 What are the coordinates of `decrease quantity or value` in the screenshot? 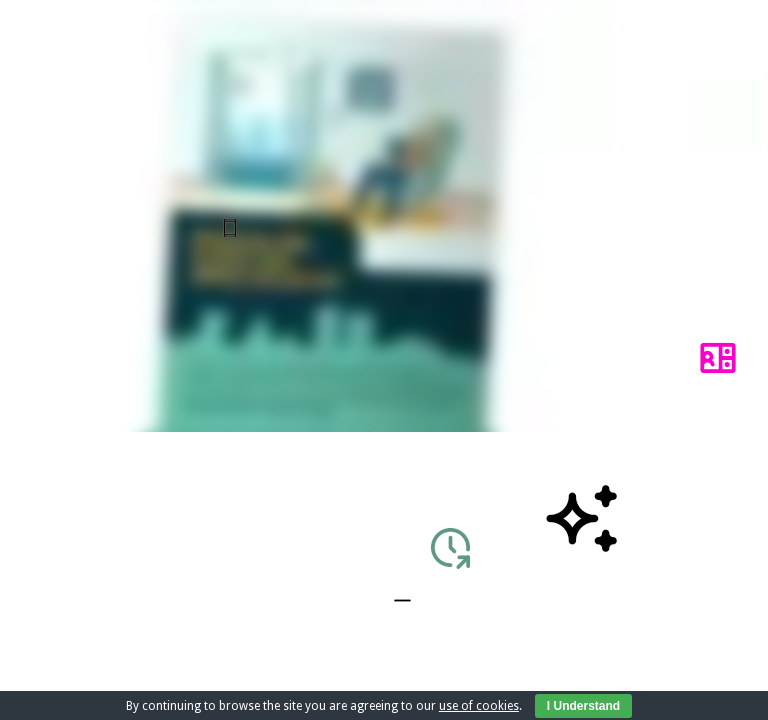 It's located at (402, 600).